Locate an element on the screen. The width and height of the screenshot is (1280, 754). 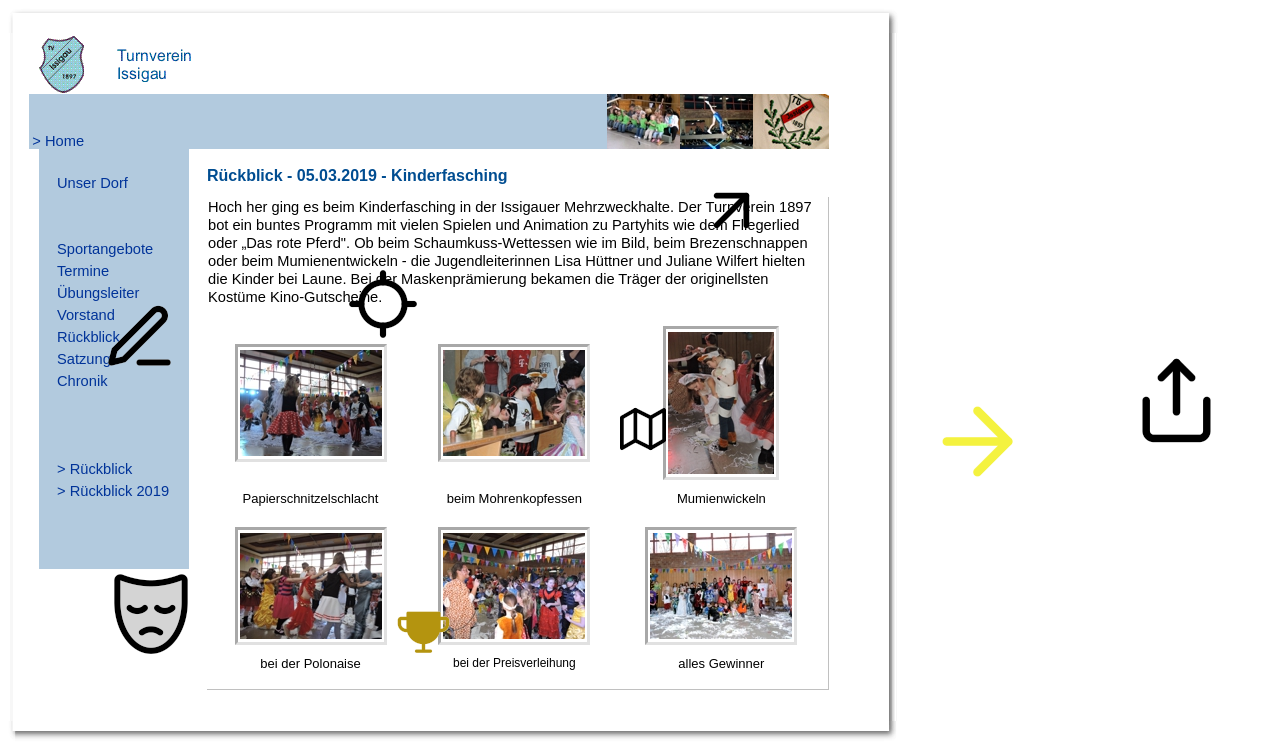
view achievements or awards is located at coordinates (423, 630).